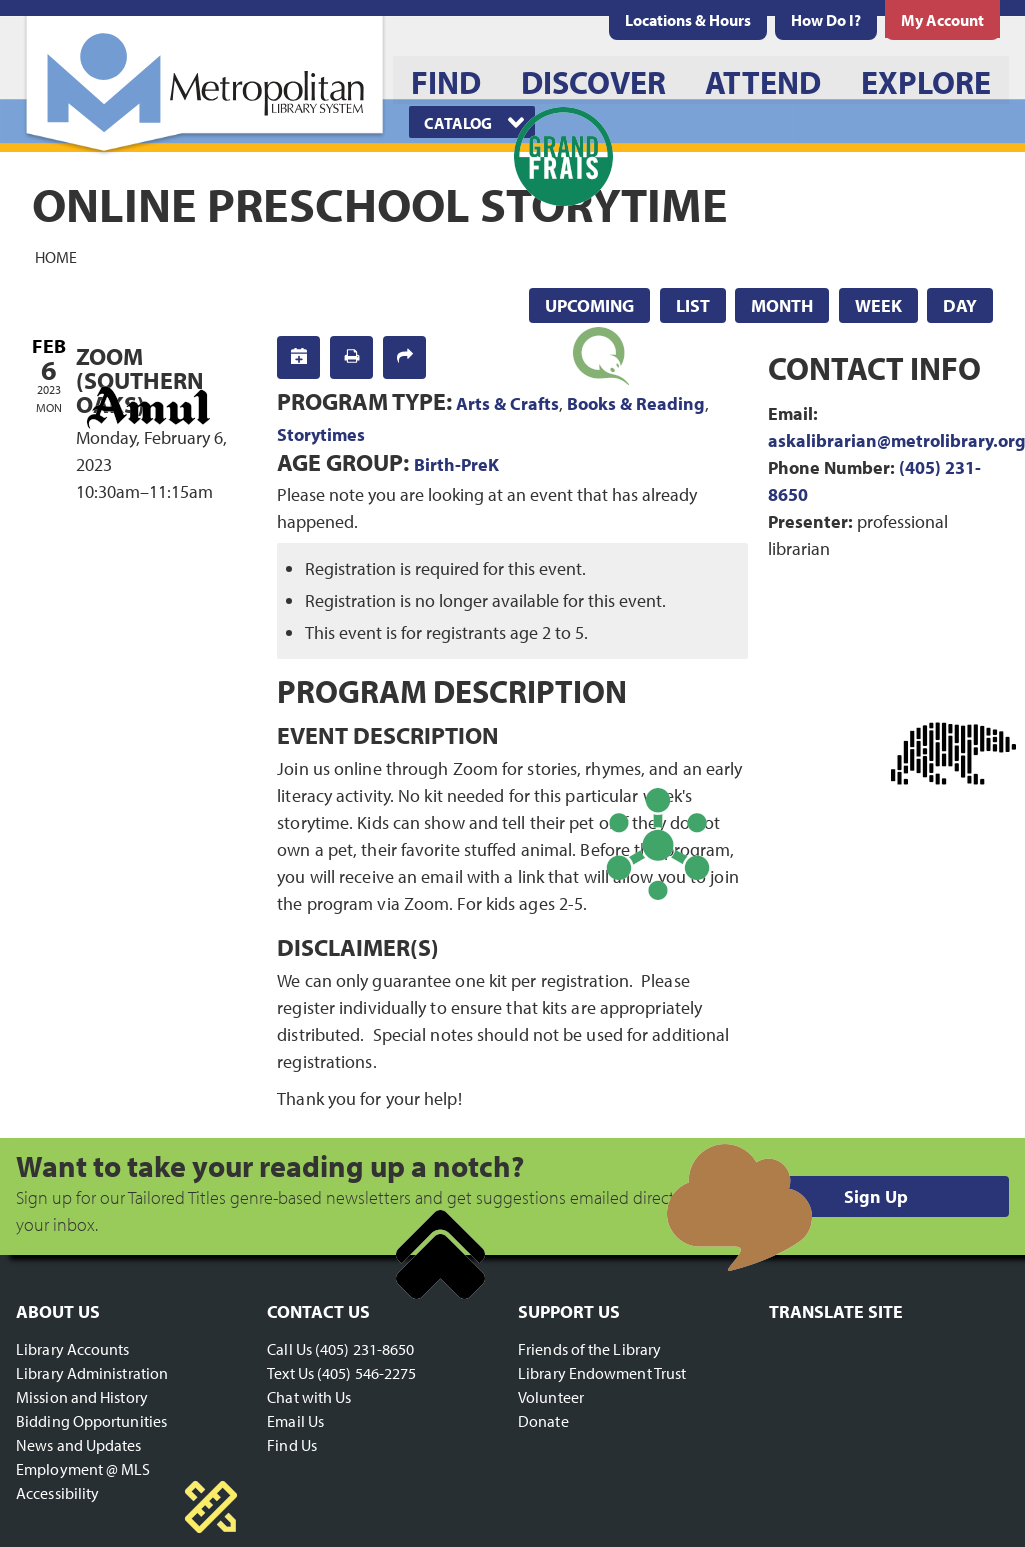  What do you see at coordinates (148, 407) in the screenshot?
I see `Amul brand logo` at bounding box center [148, 407].